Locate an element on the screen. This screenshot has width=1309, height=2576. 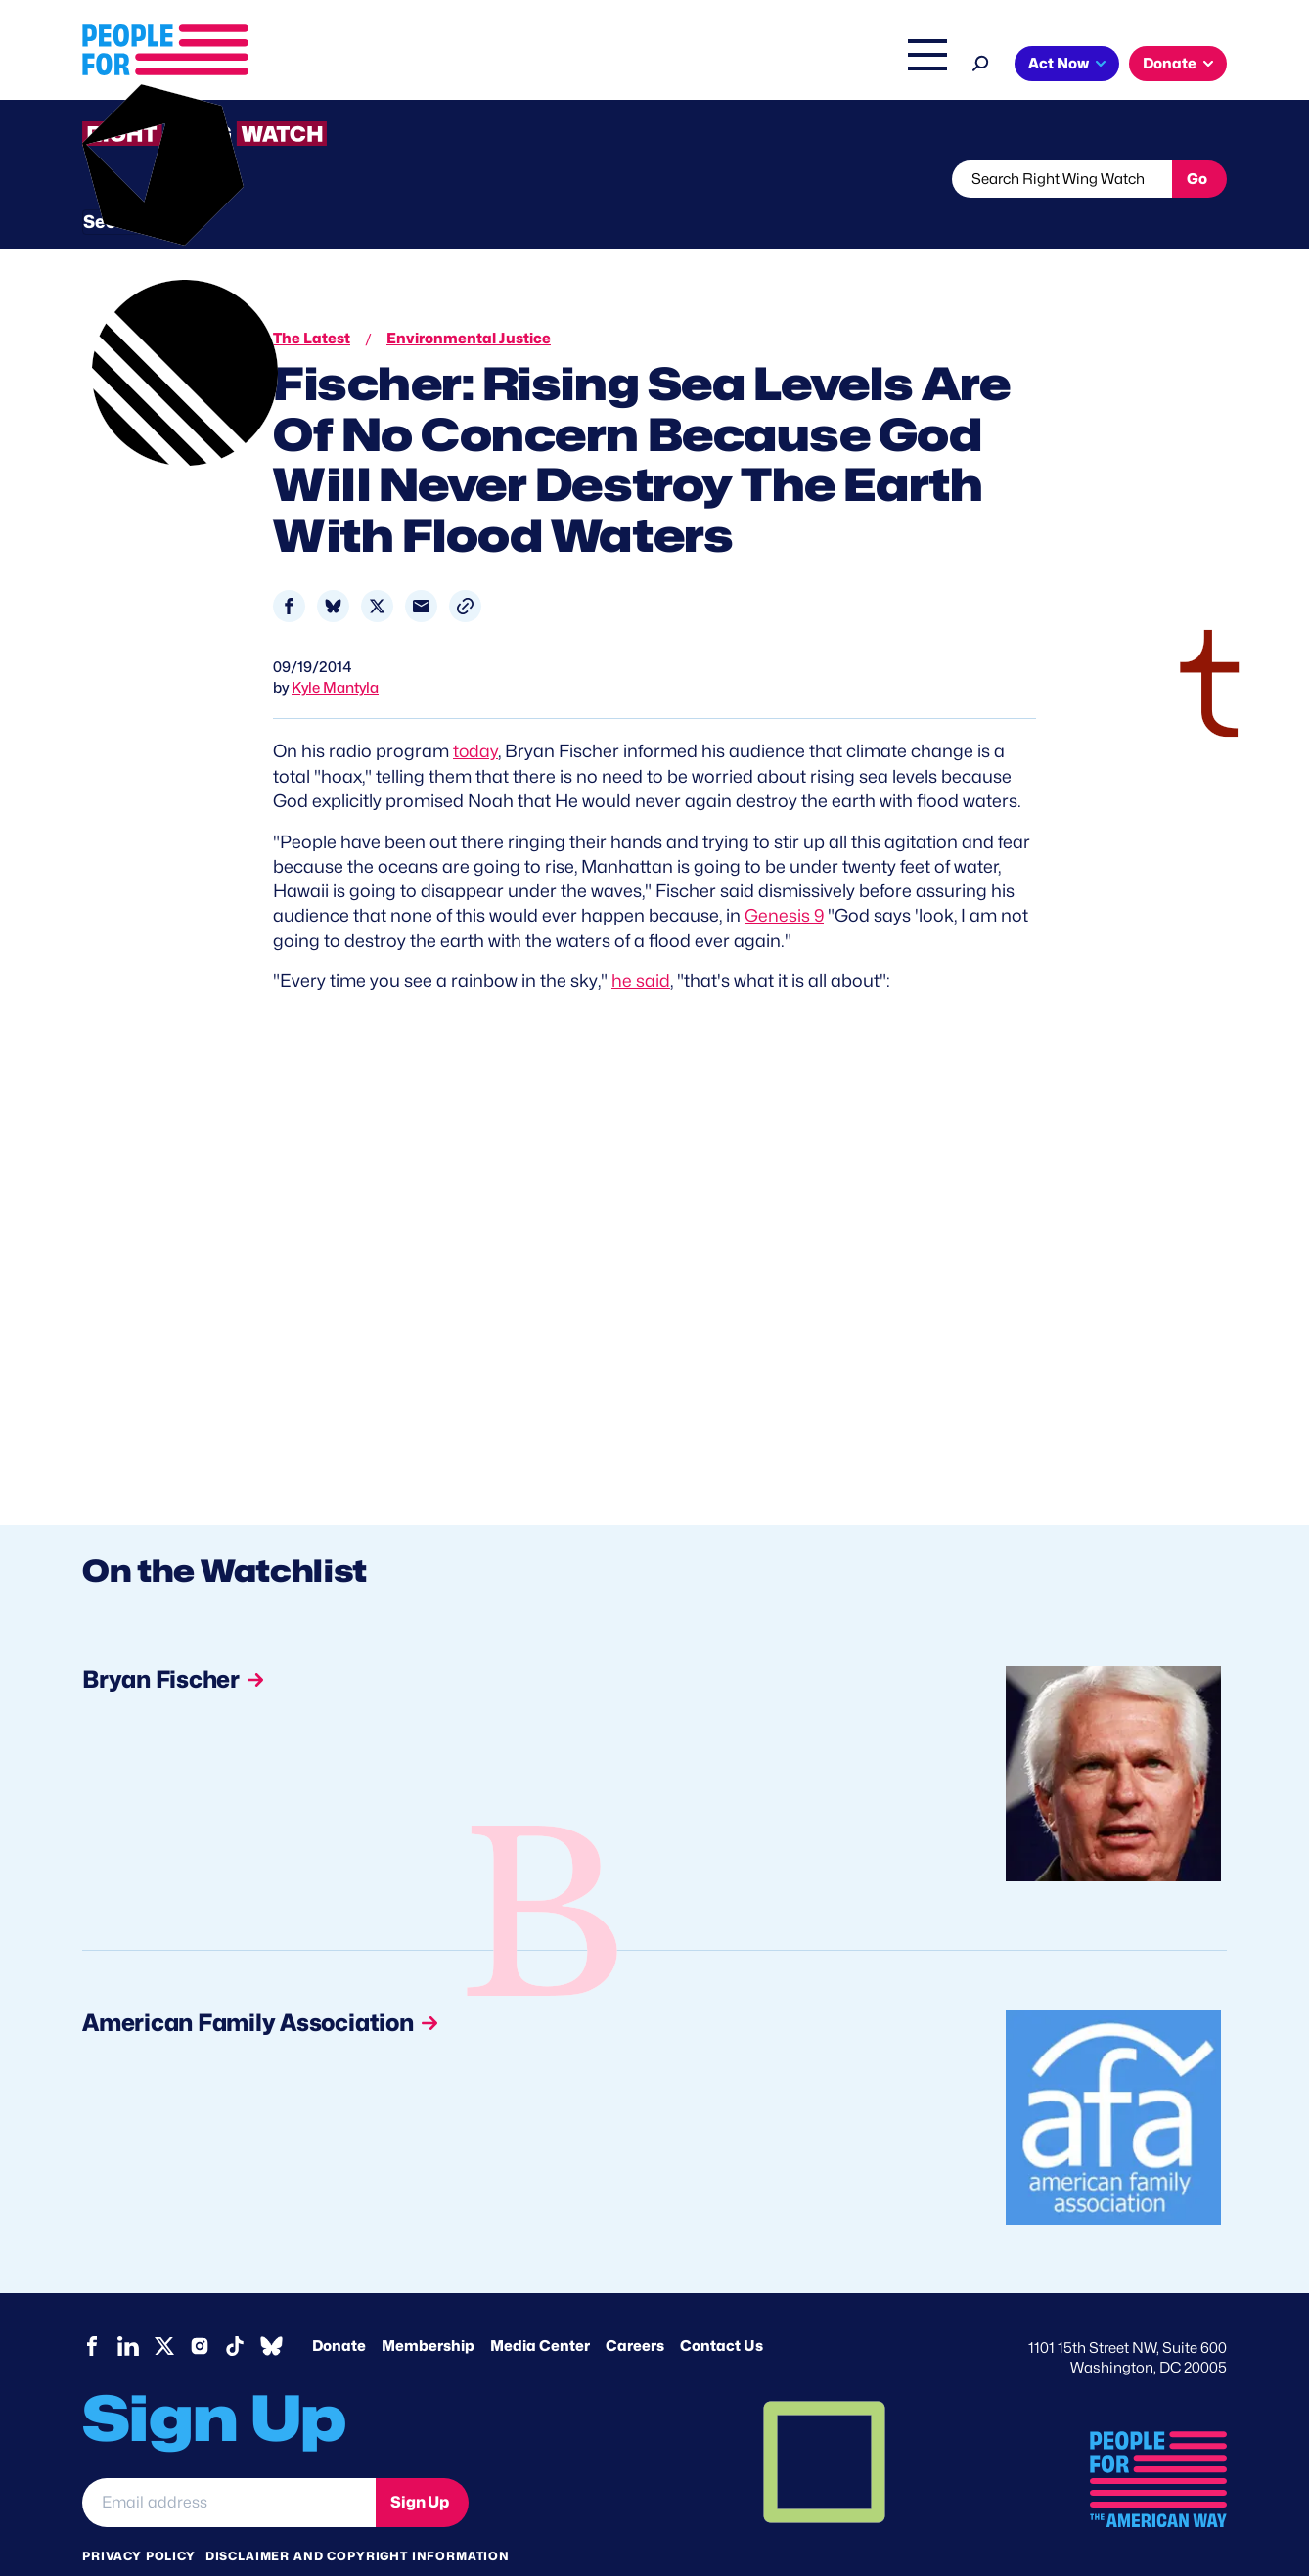
open Linear project management app is located at coordinates (185, 373).